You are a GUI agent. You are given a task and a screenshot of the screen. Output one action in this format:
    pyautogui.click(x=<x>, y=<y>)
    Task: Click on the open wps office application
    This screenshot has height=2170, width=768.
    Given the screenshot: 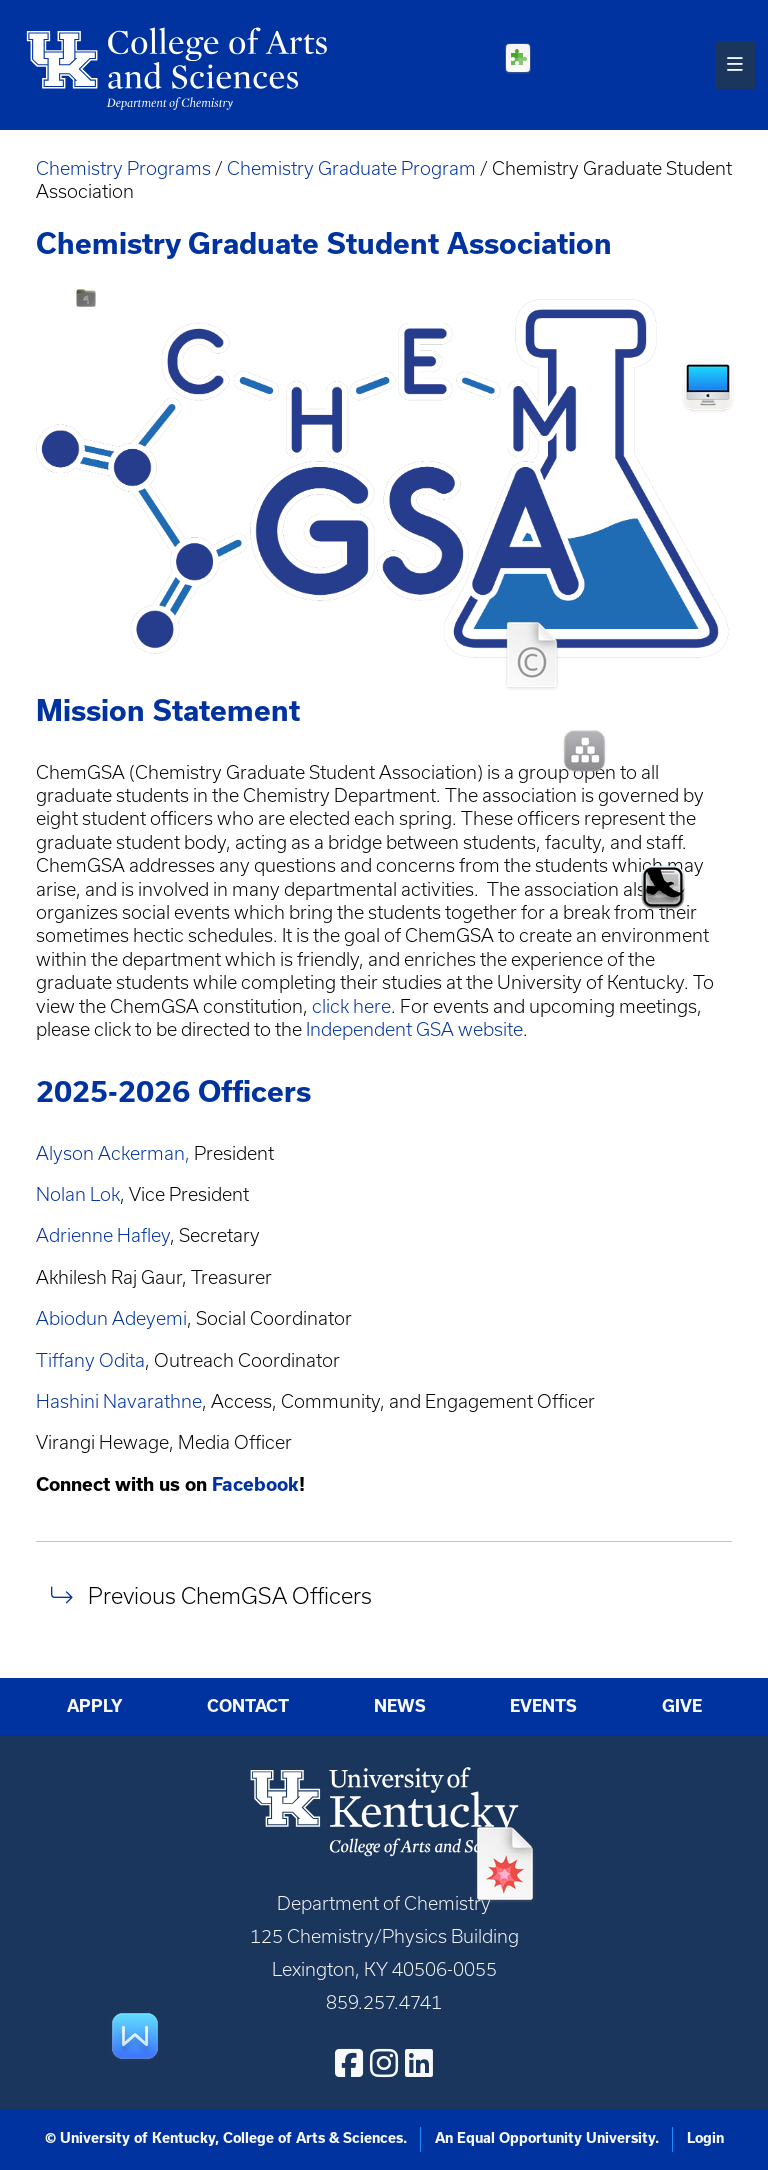 What is the action you would take?
    pyautogui.click(x=135, y=2036)
    